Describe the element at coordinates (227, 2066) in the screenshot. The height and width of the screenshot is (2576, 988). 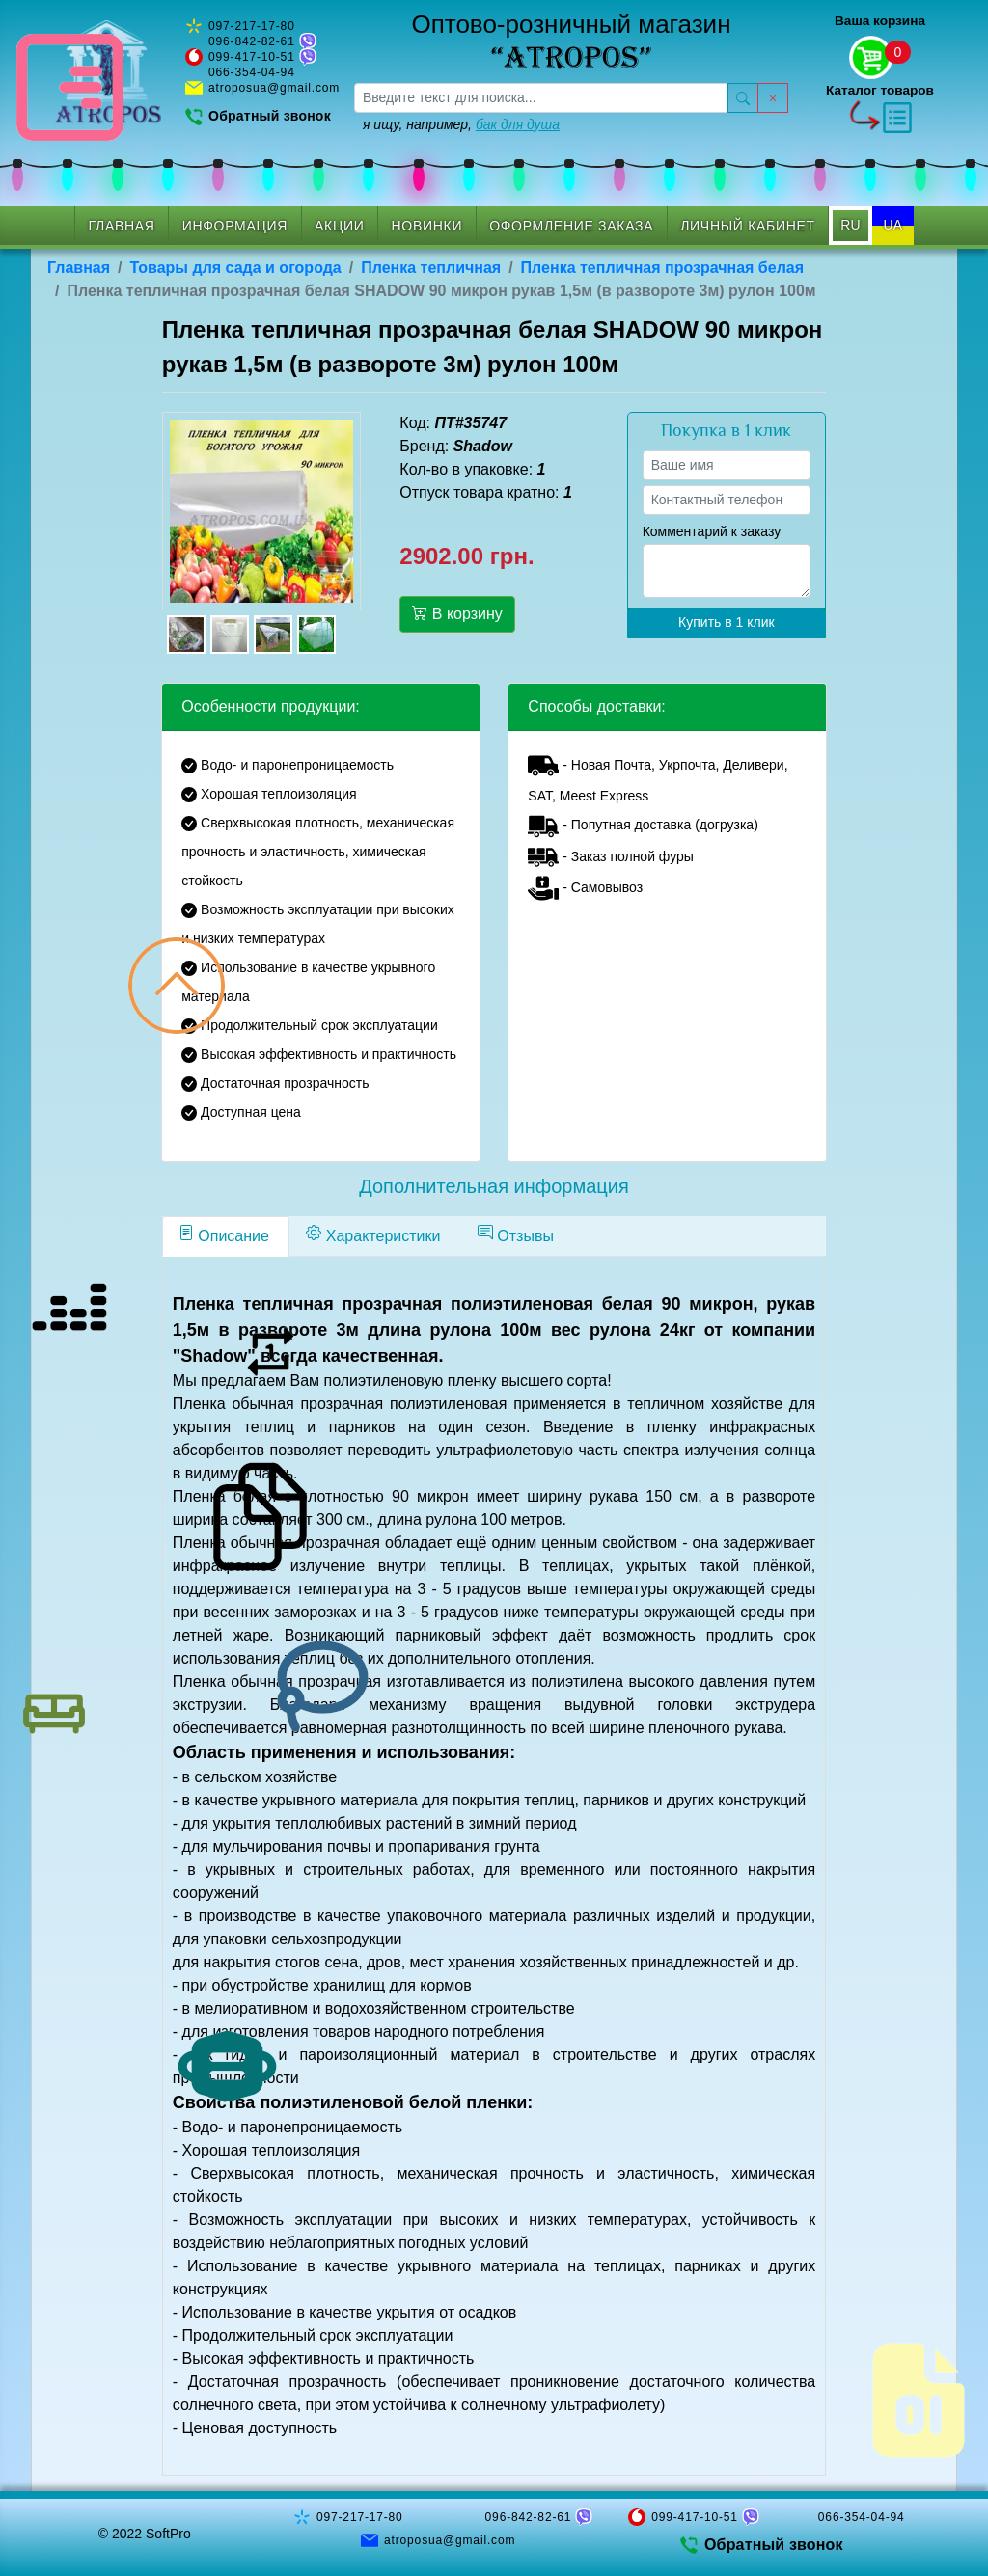
I see `indicates mask required or health safety area` at that location.